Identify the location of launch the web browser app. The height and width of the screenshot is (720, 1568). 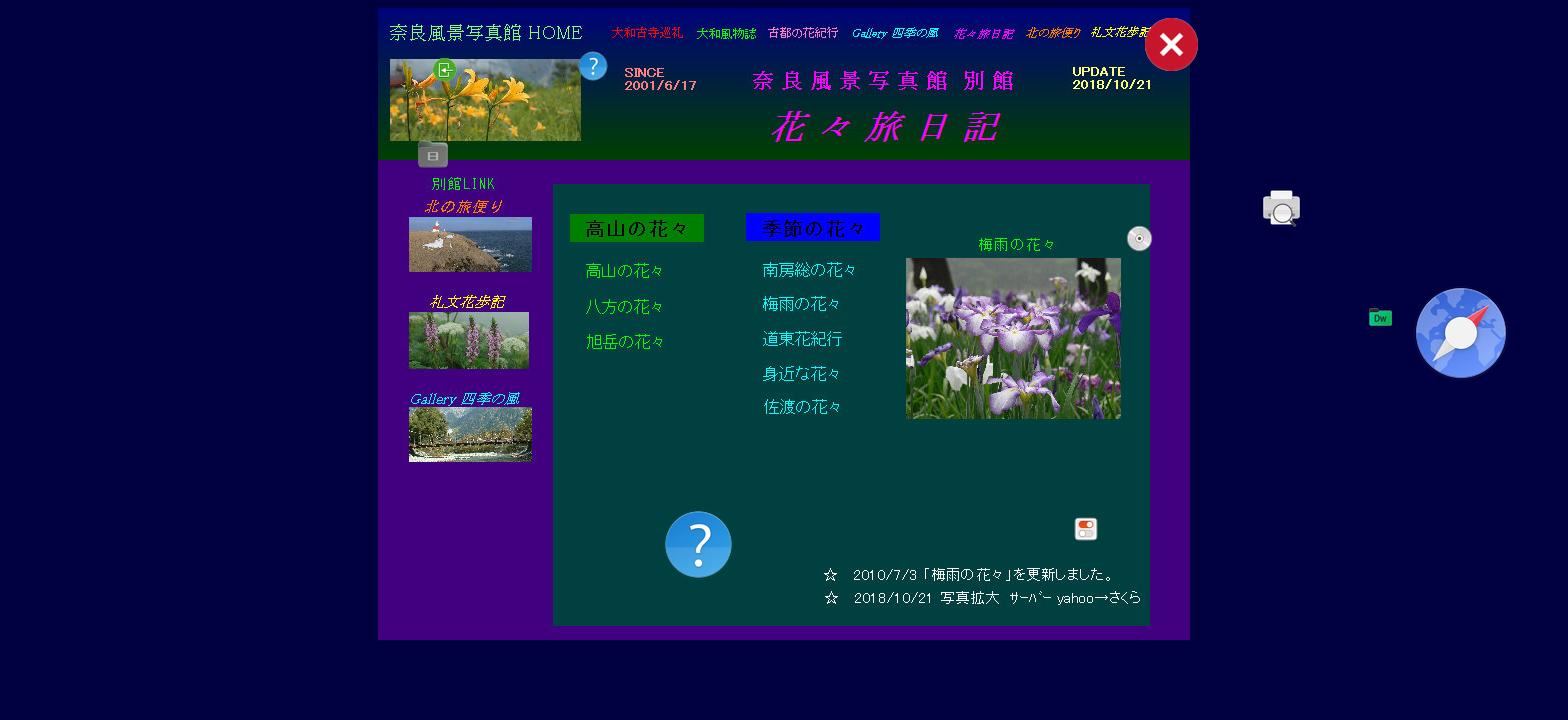
(1461, 333).